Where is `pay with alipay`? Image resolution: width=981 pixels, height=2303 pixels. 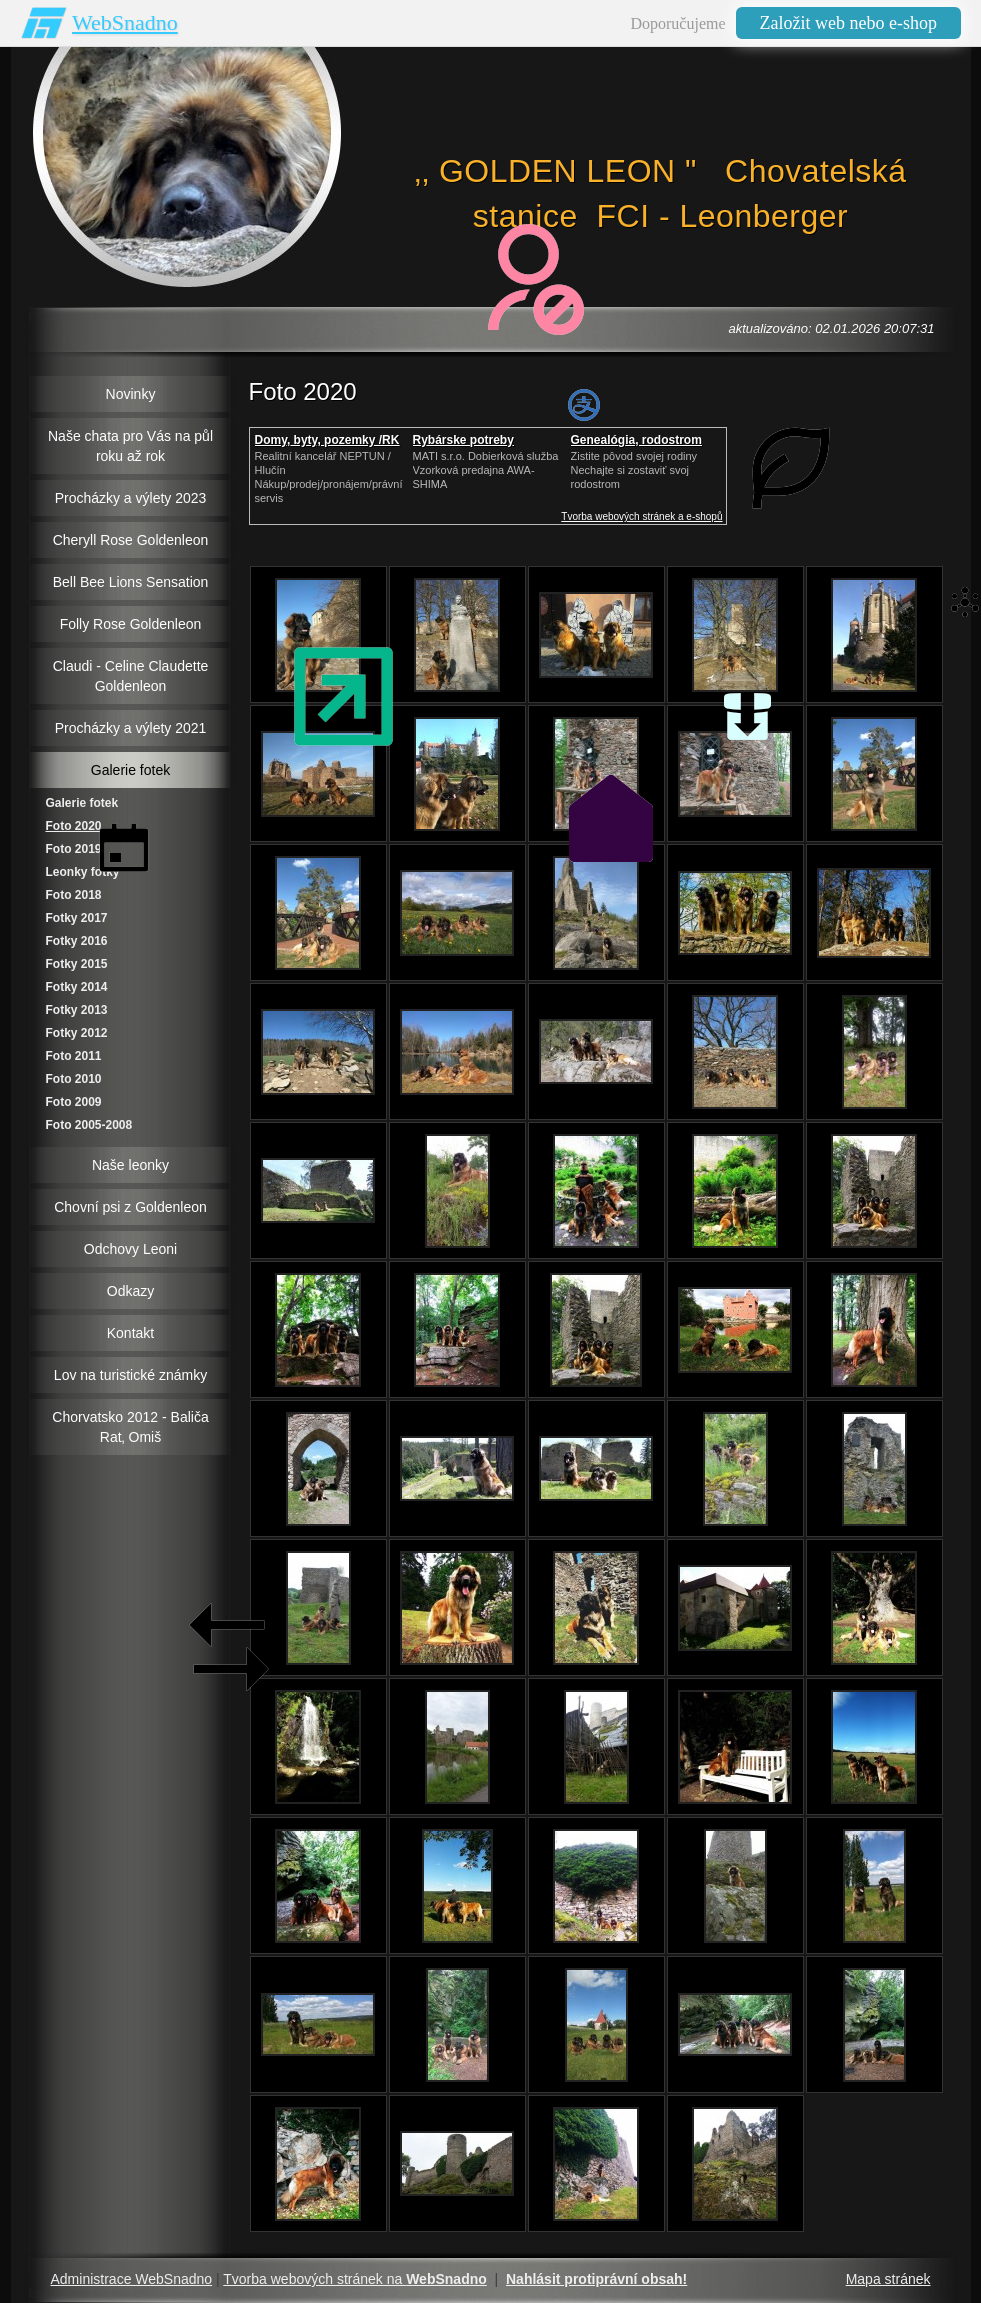 pay with alipay is located at coordinates (584, 405).